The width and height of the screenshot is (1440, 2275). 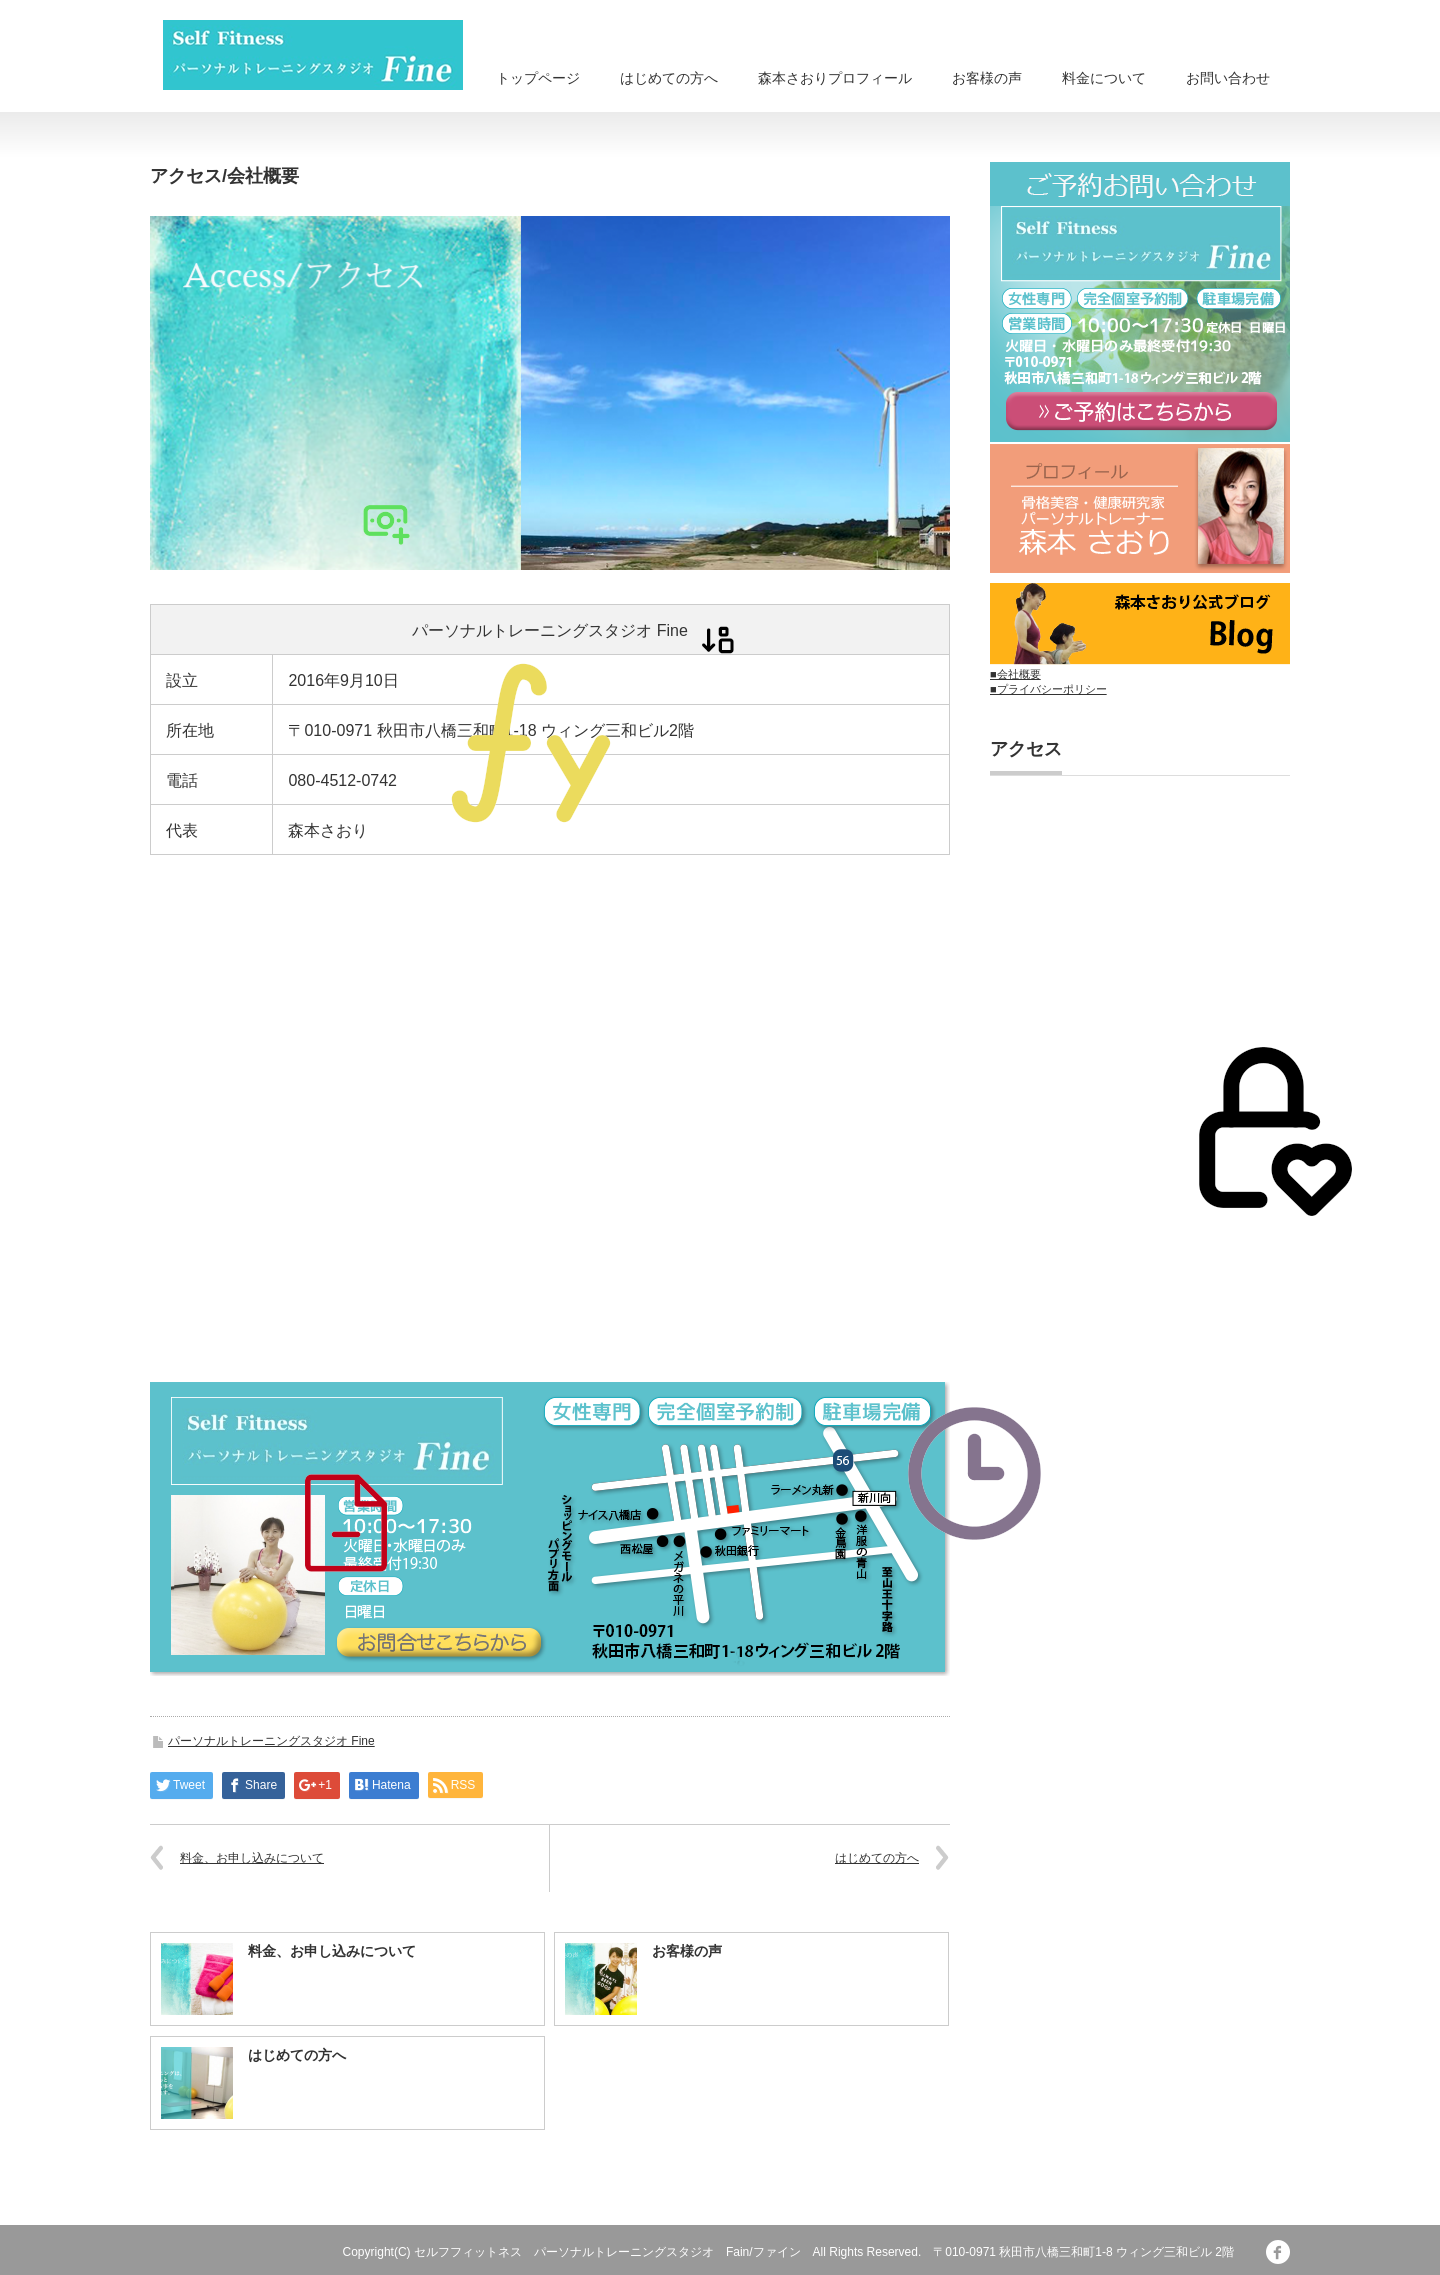 I want to click on insert mathematical function notation, so click(x=531, y=743).